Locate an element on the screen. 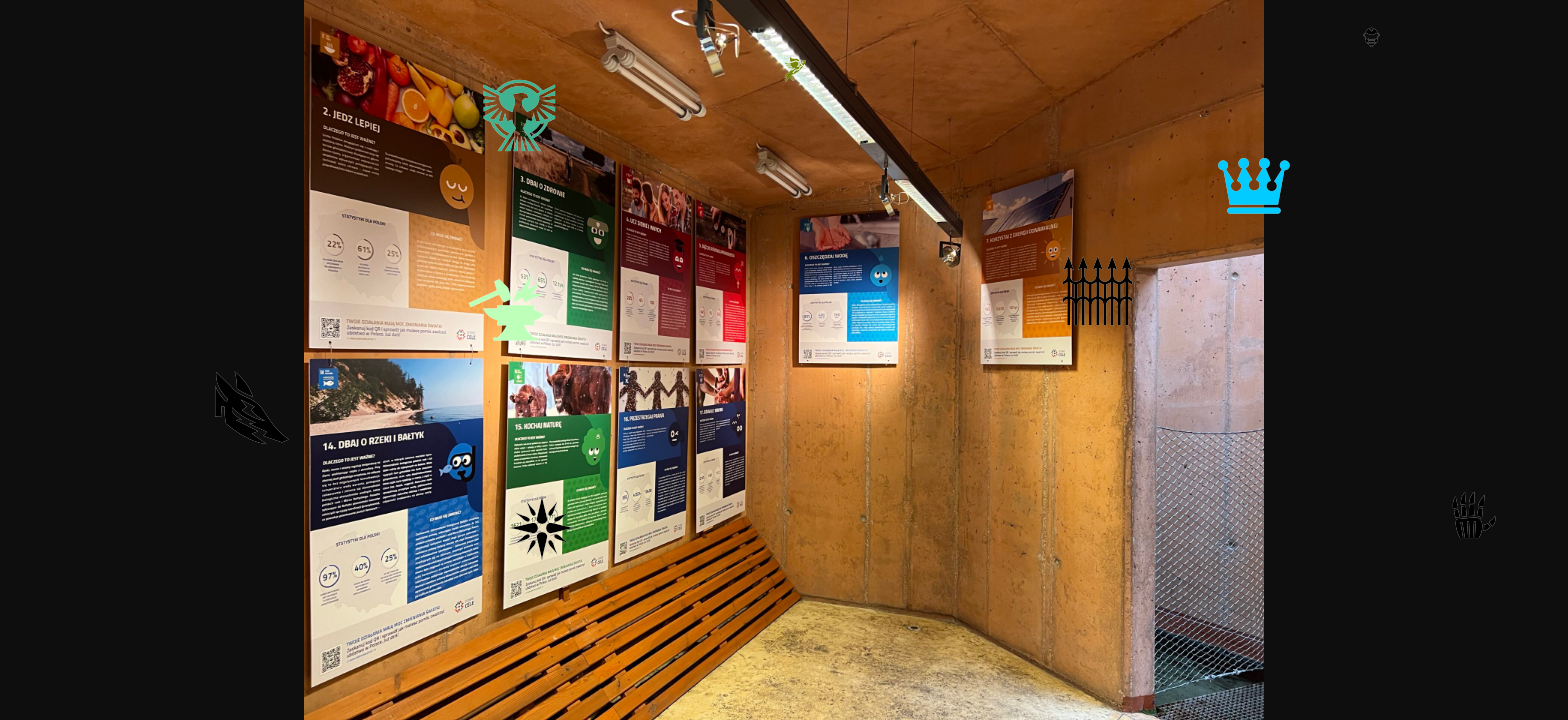 The height and width of the screenshot is (720, 1568). access robot or mech customization options is located at coordinates (1371, 37).